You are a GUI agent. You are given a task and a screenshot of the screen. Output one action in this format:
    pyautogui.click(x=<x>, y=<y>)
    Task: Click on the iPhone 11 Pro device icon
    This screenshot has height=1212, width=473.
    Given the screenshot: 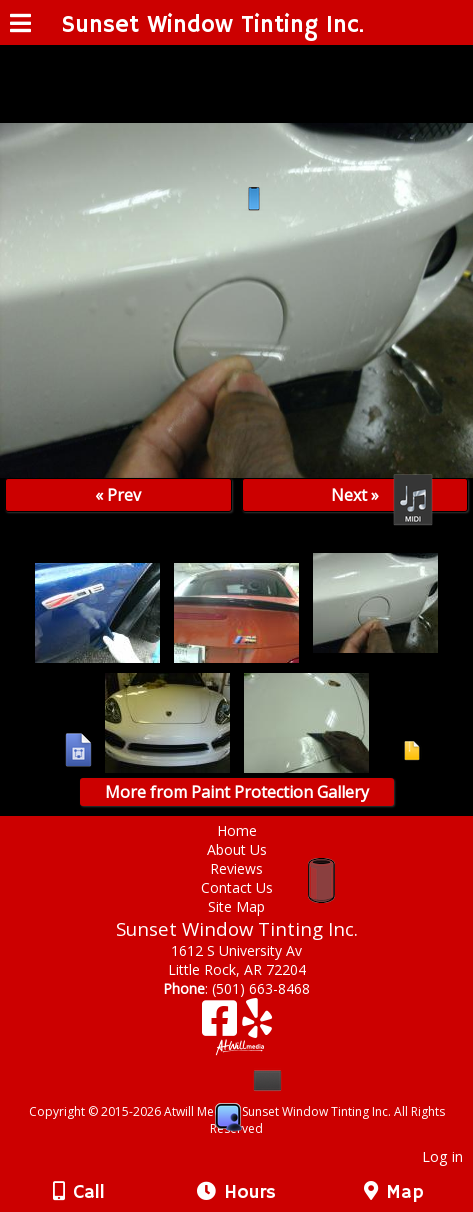 What is the action you would take?
    pyautogui.click(x=254, y=199)
    